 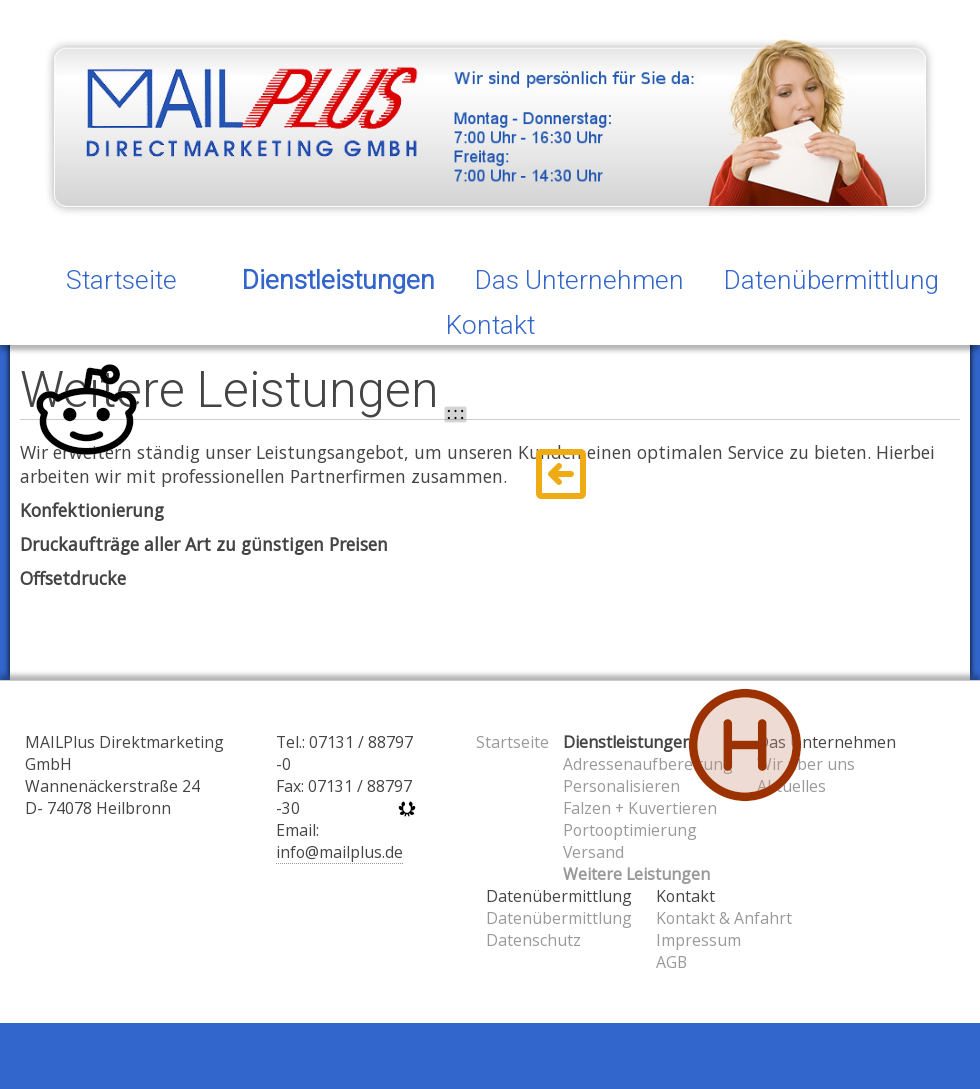 What do you see at coordinates (407, 809) in the screenshot?
I see `view achievements or awards` at bounding box center [407, 809].